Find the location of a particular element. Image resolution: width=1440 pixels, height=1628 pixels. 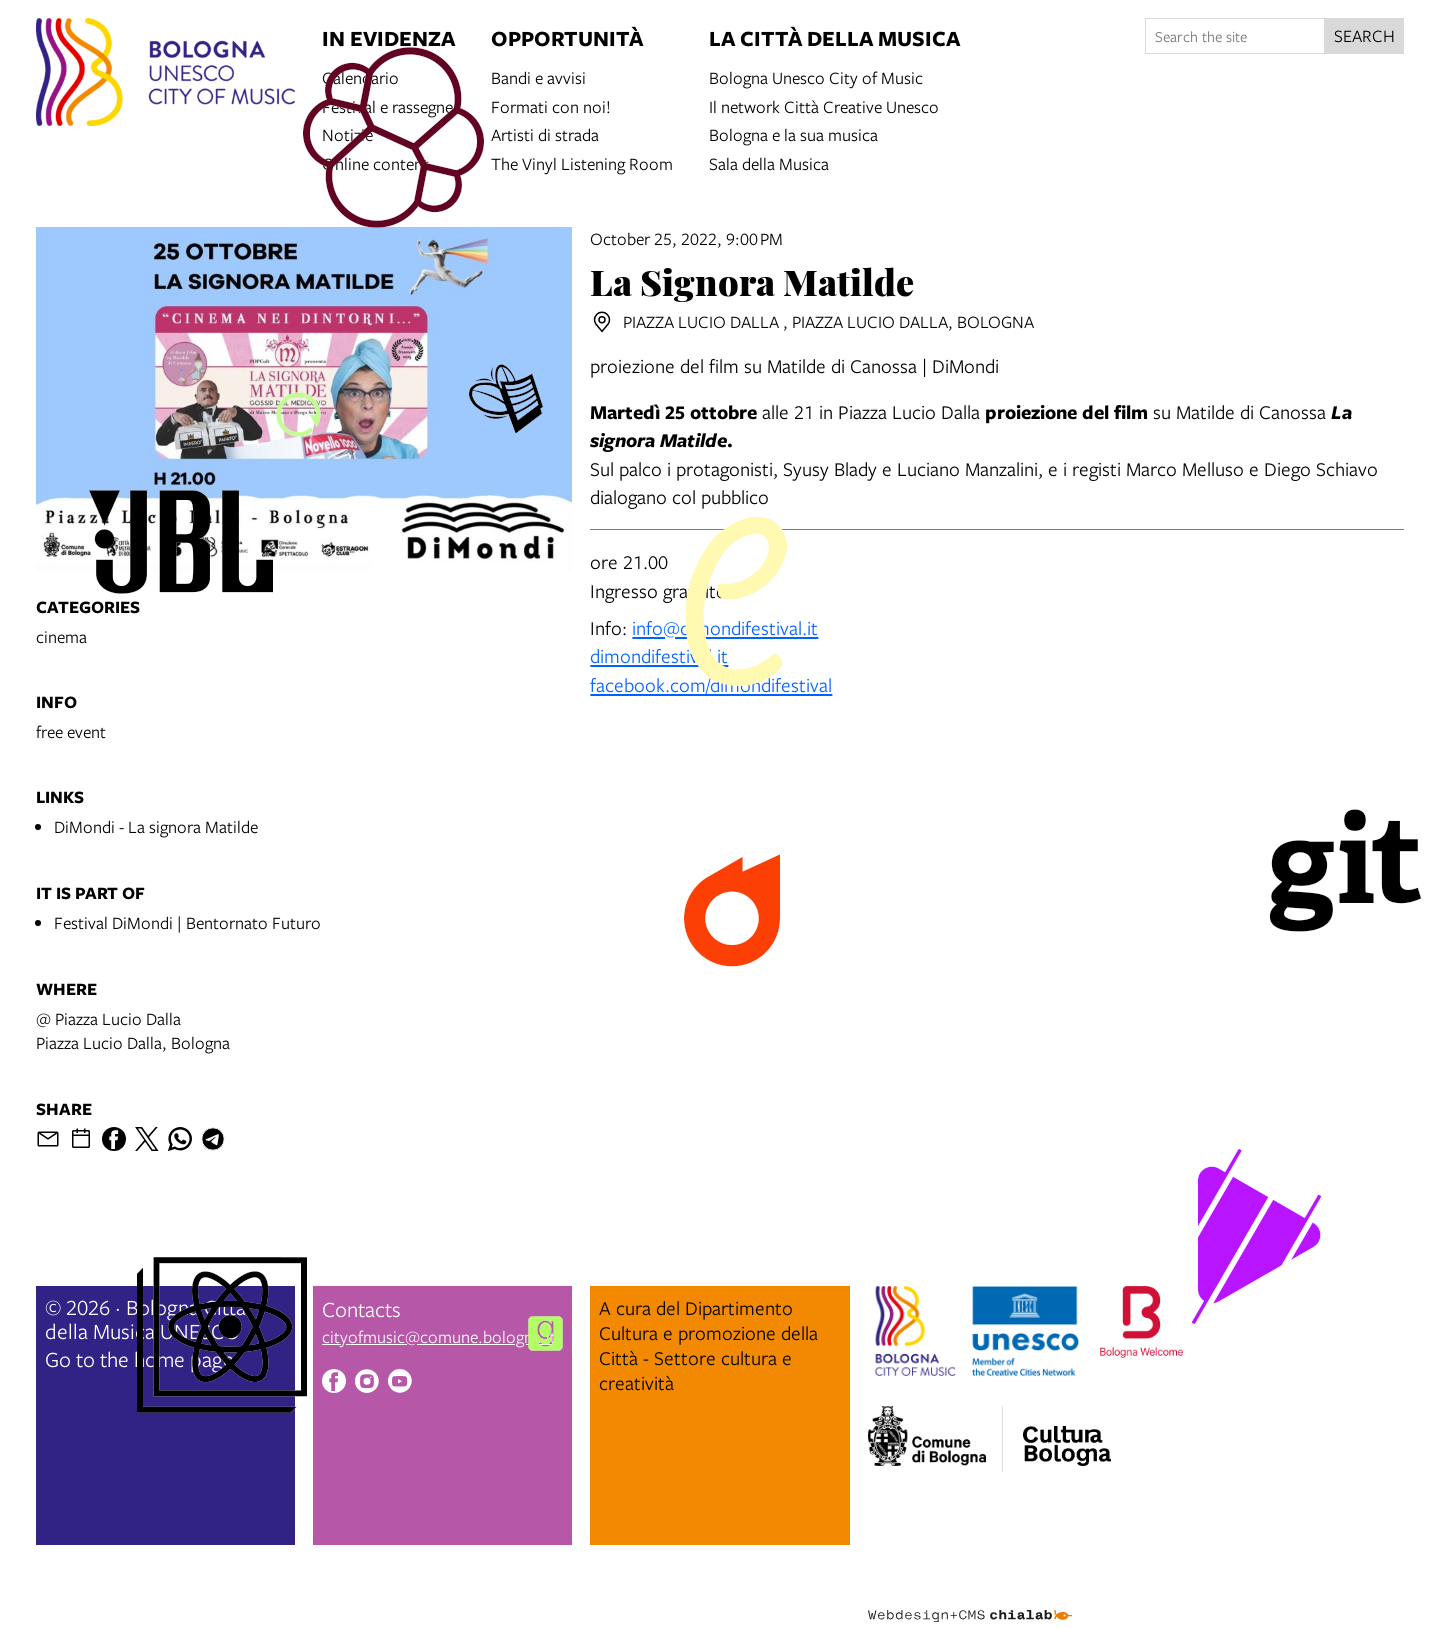

taxbuzz company logo is located at coordinates (506, 399).